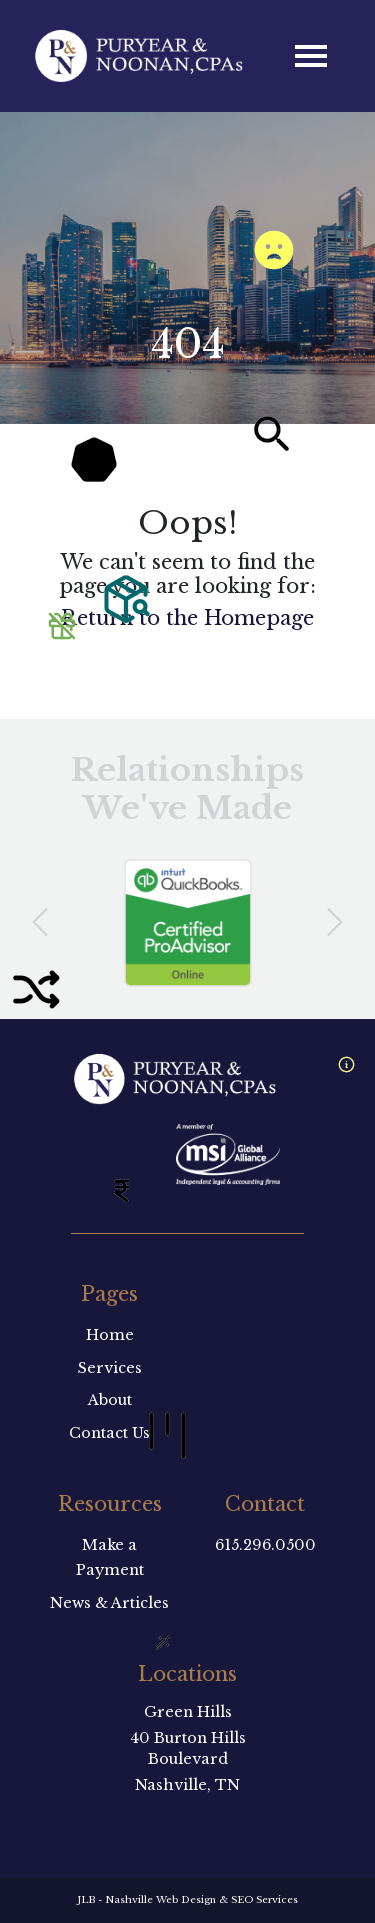 Image resolution: width=375 pixels, height=1923 pixels. I want to click on apply automatic formatting or enhancements, so click(163, 1642).